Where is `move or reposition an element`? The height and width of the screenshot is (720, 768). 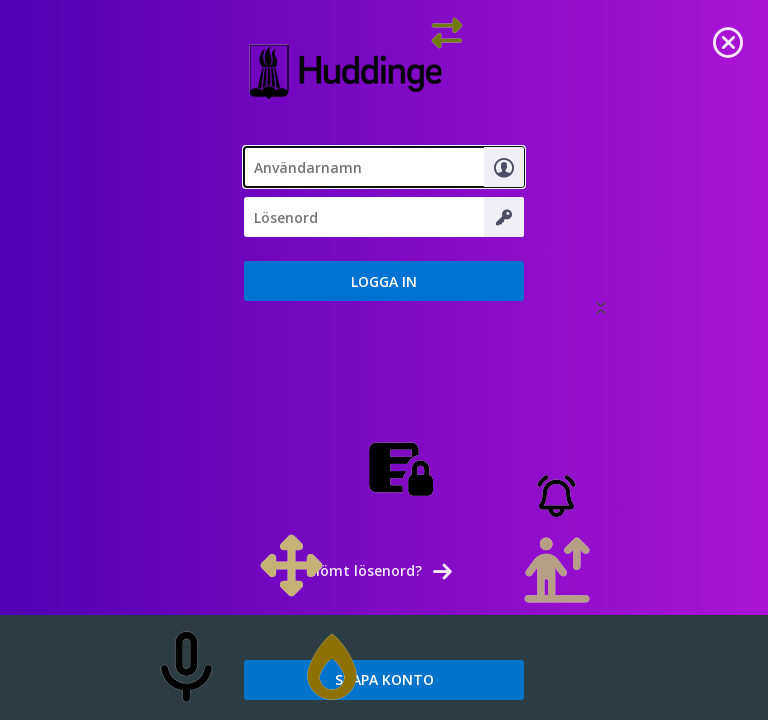 move or reposition an element is located at coordinates (291, 565).